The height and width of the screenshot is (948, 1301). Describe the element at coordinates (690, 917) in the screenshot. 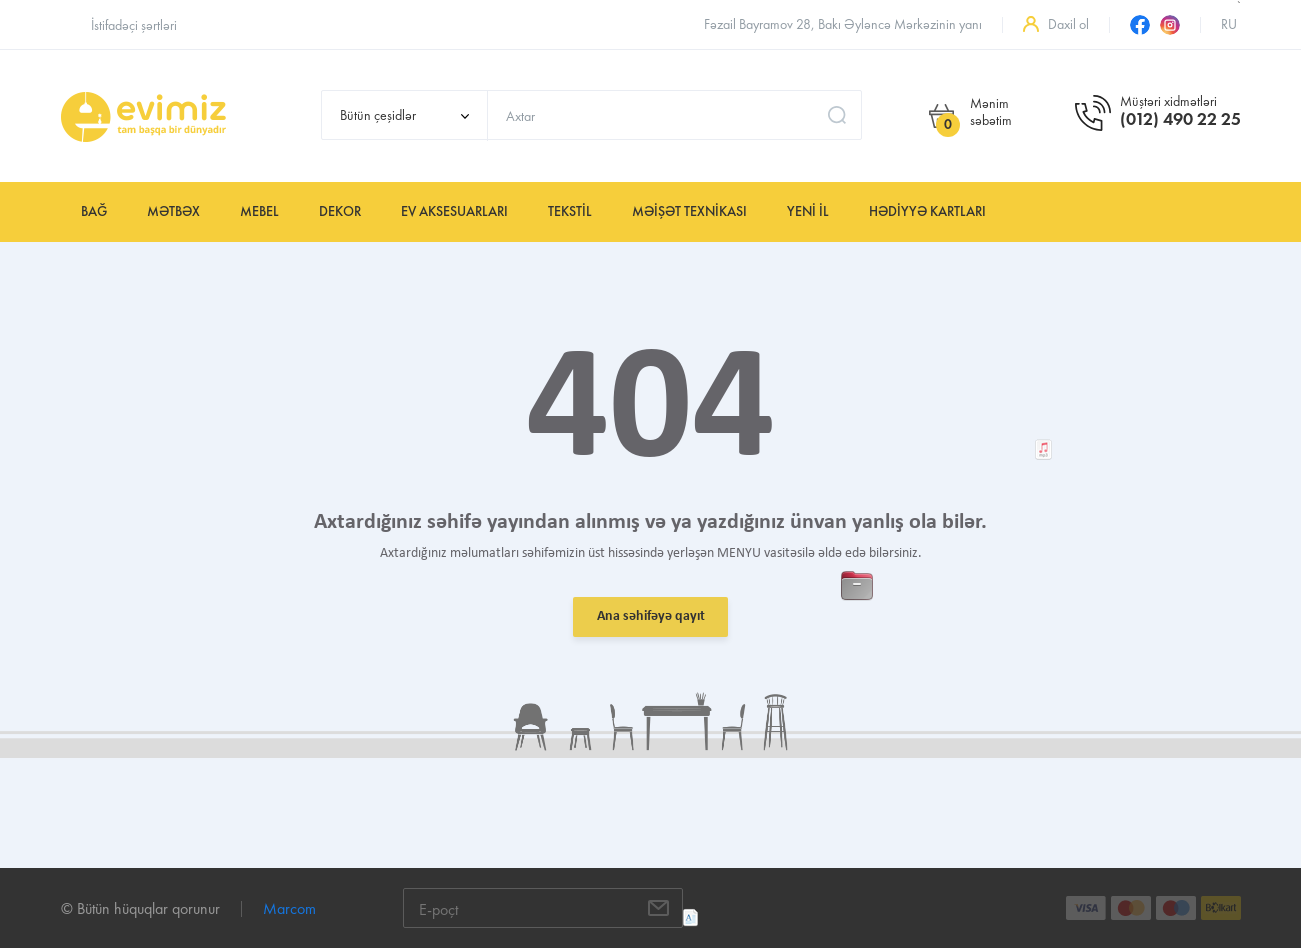

I see `open a word processing document` at that location.